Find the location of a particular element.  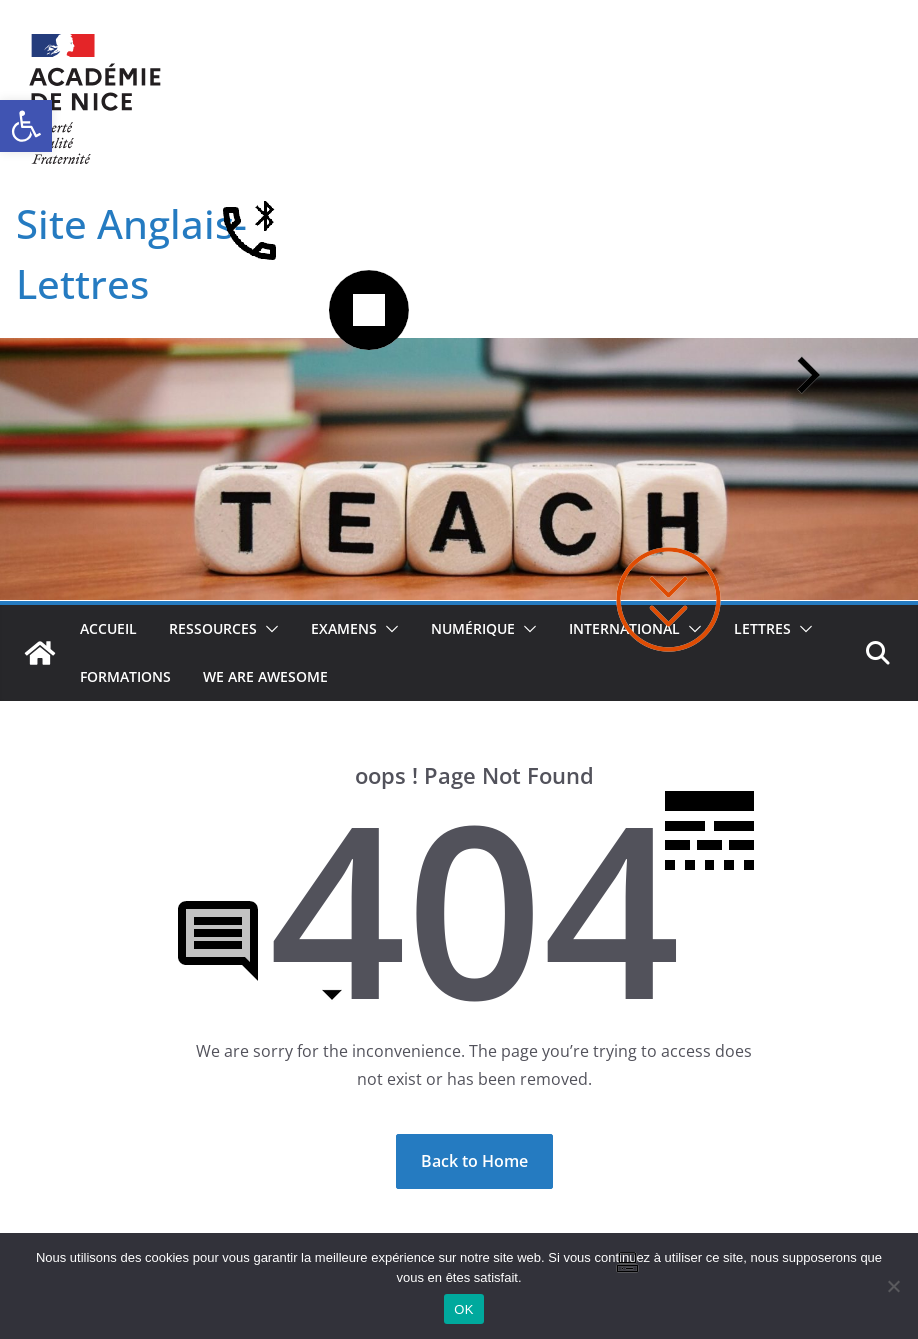

add a comment or note is located at coordinates (218, 941).